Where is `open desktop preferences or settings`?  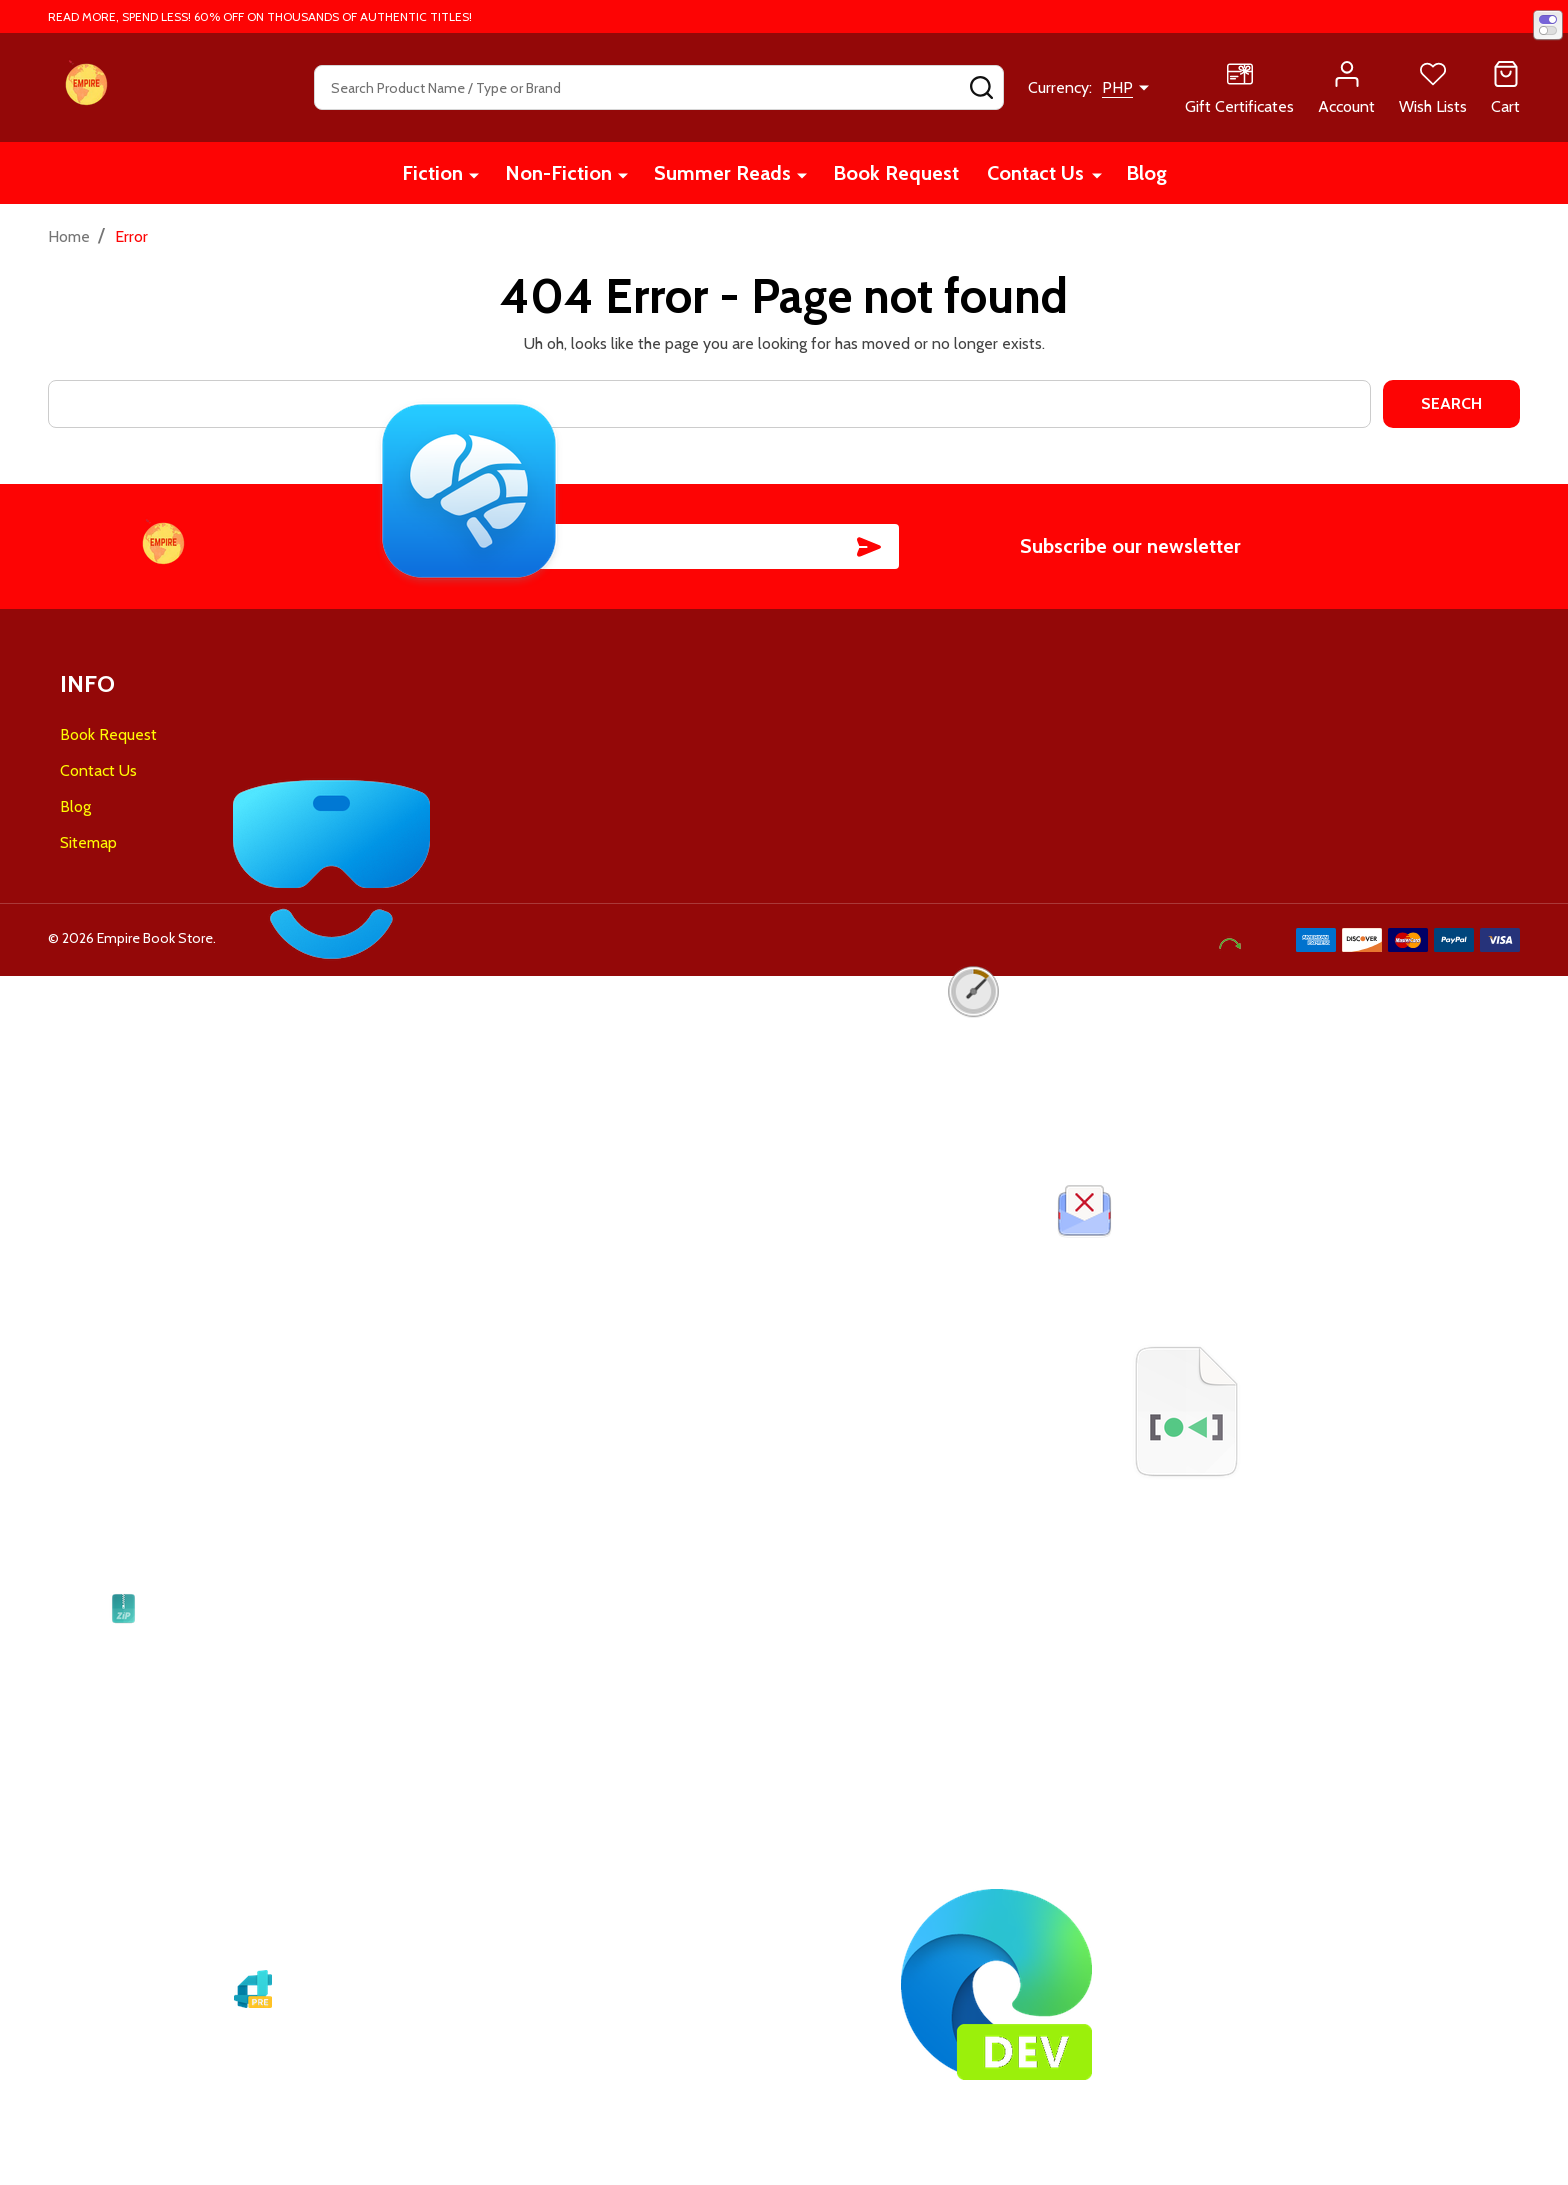 open desktop preferences or settings is located at coordinates (1548, 25).